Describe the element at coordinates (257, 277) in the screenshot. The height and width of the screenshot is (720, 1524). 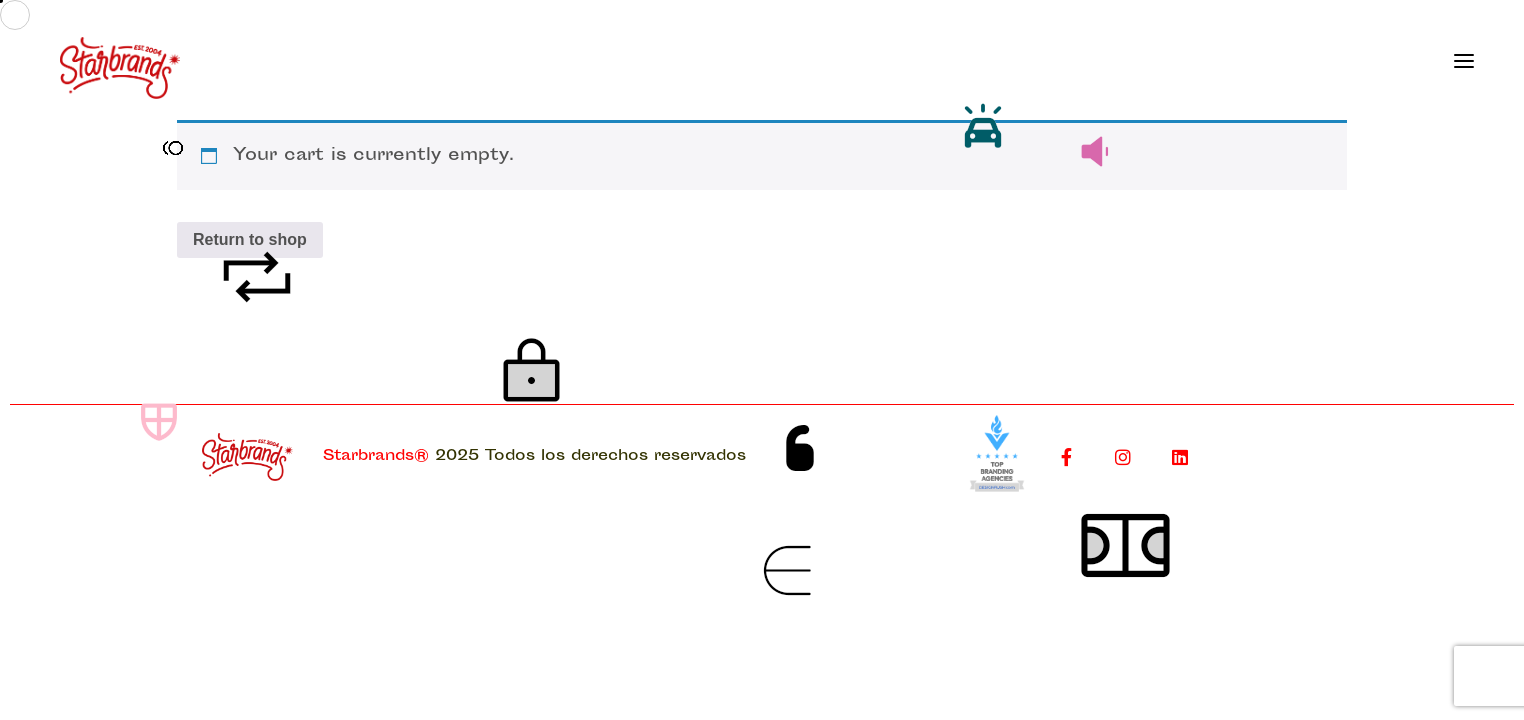
I see `enable repeat mode for media playback` at that location.